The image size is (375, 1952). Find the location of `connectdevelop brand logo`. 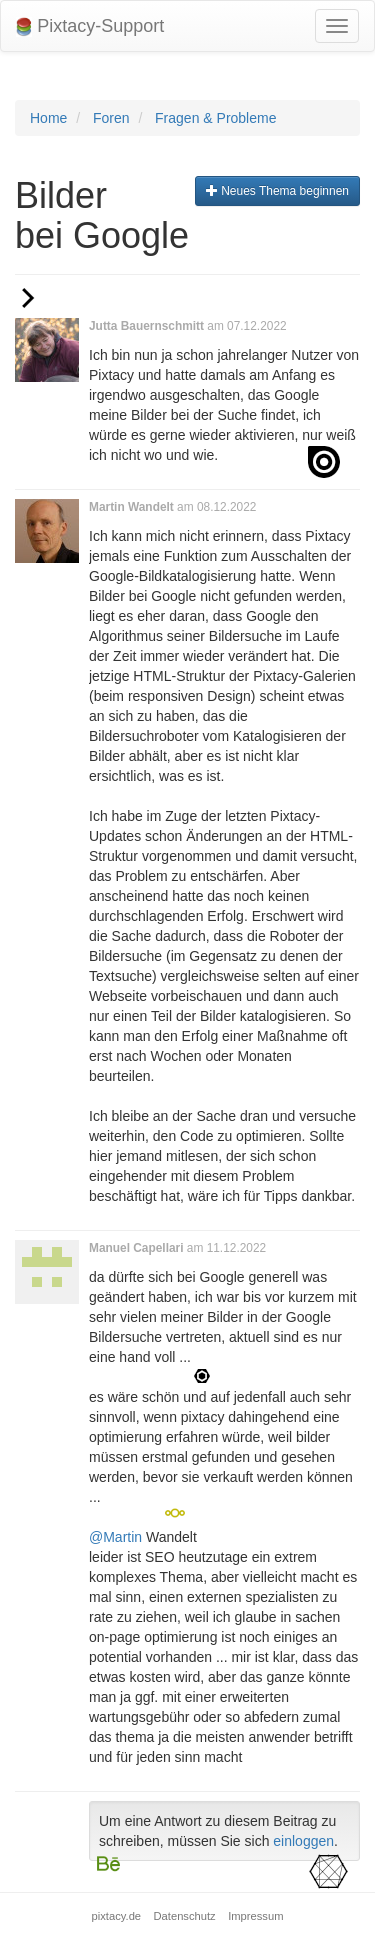

connectdevelop brand logo is located at coordinates (328, 1871).